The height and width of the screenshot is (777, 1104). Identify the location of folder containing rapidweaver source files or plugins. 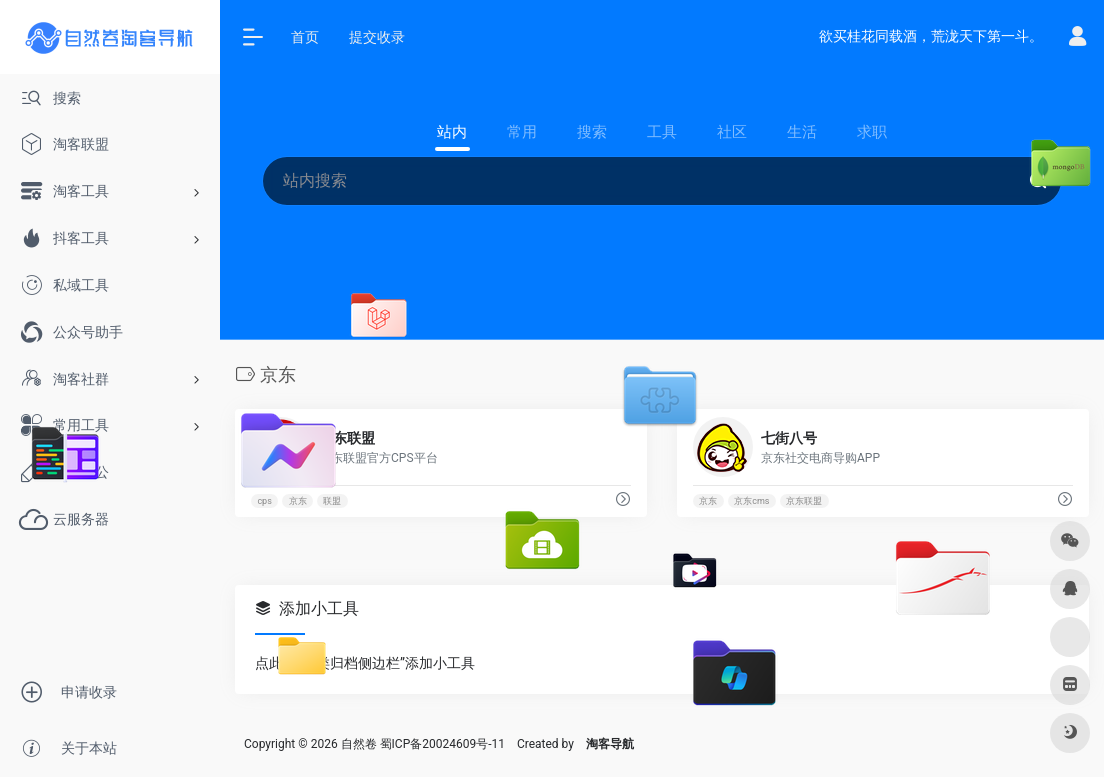
(660, 395).